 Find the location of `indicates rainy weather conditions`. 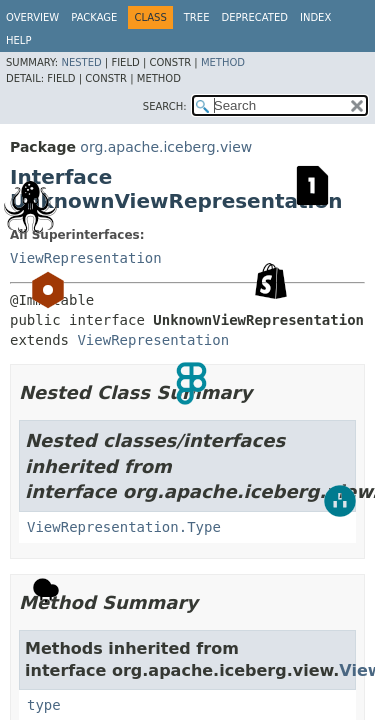

indicates rainy weather conditions is located at coordinates (46, 590).